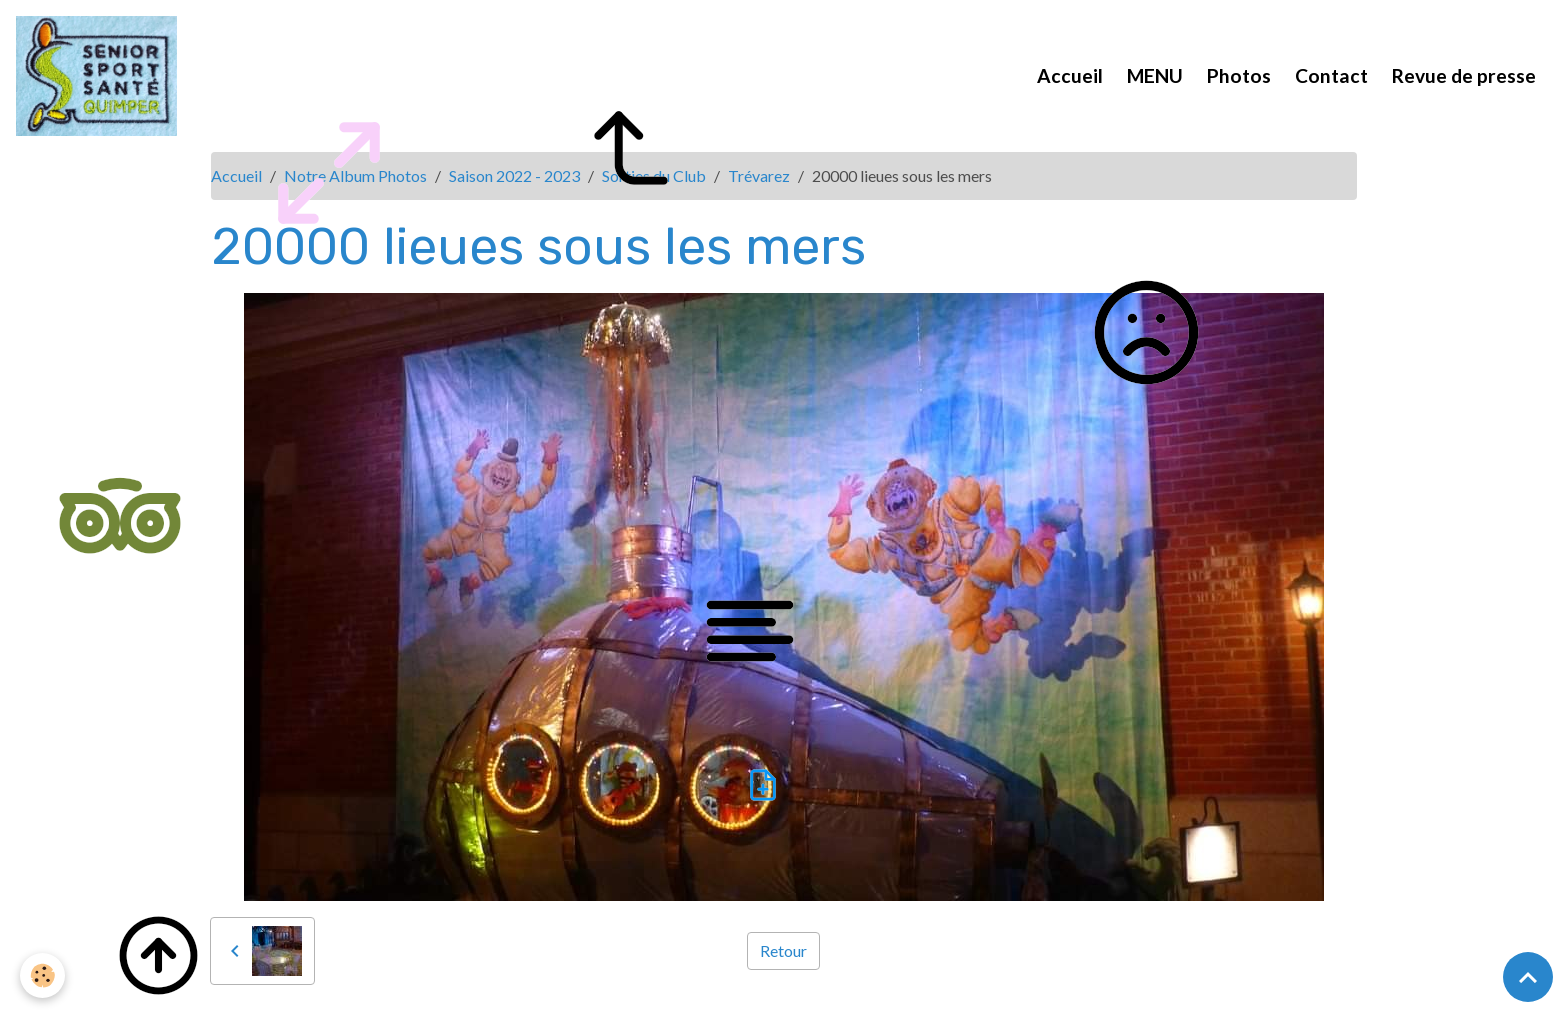 This screenshot has height=1017, width=1568. I want to click on expand content to full screen, so click(329, 173).